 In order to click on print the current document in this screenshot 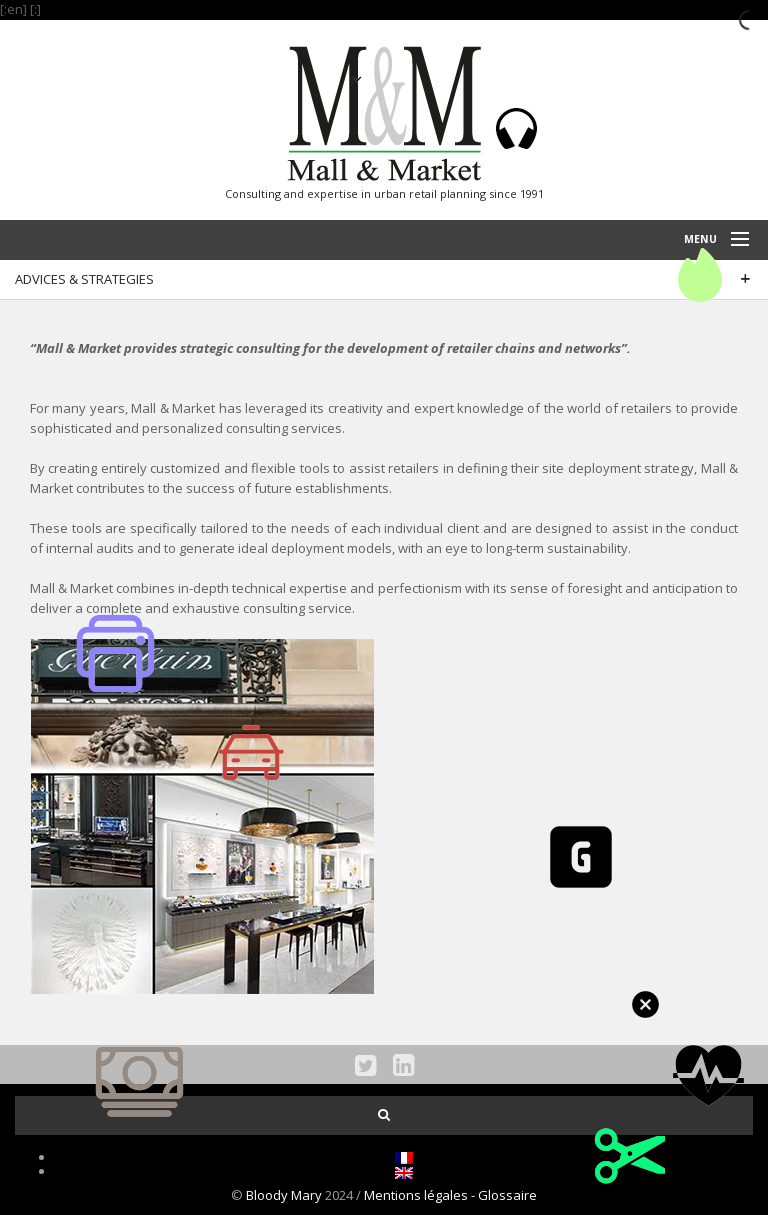, I will do `click(115, 653)`.